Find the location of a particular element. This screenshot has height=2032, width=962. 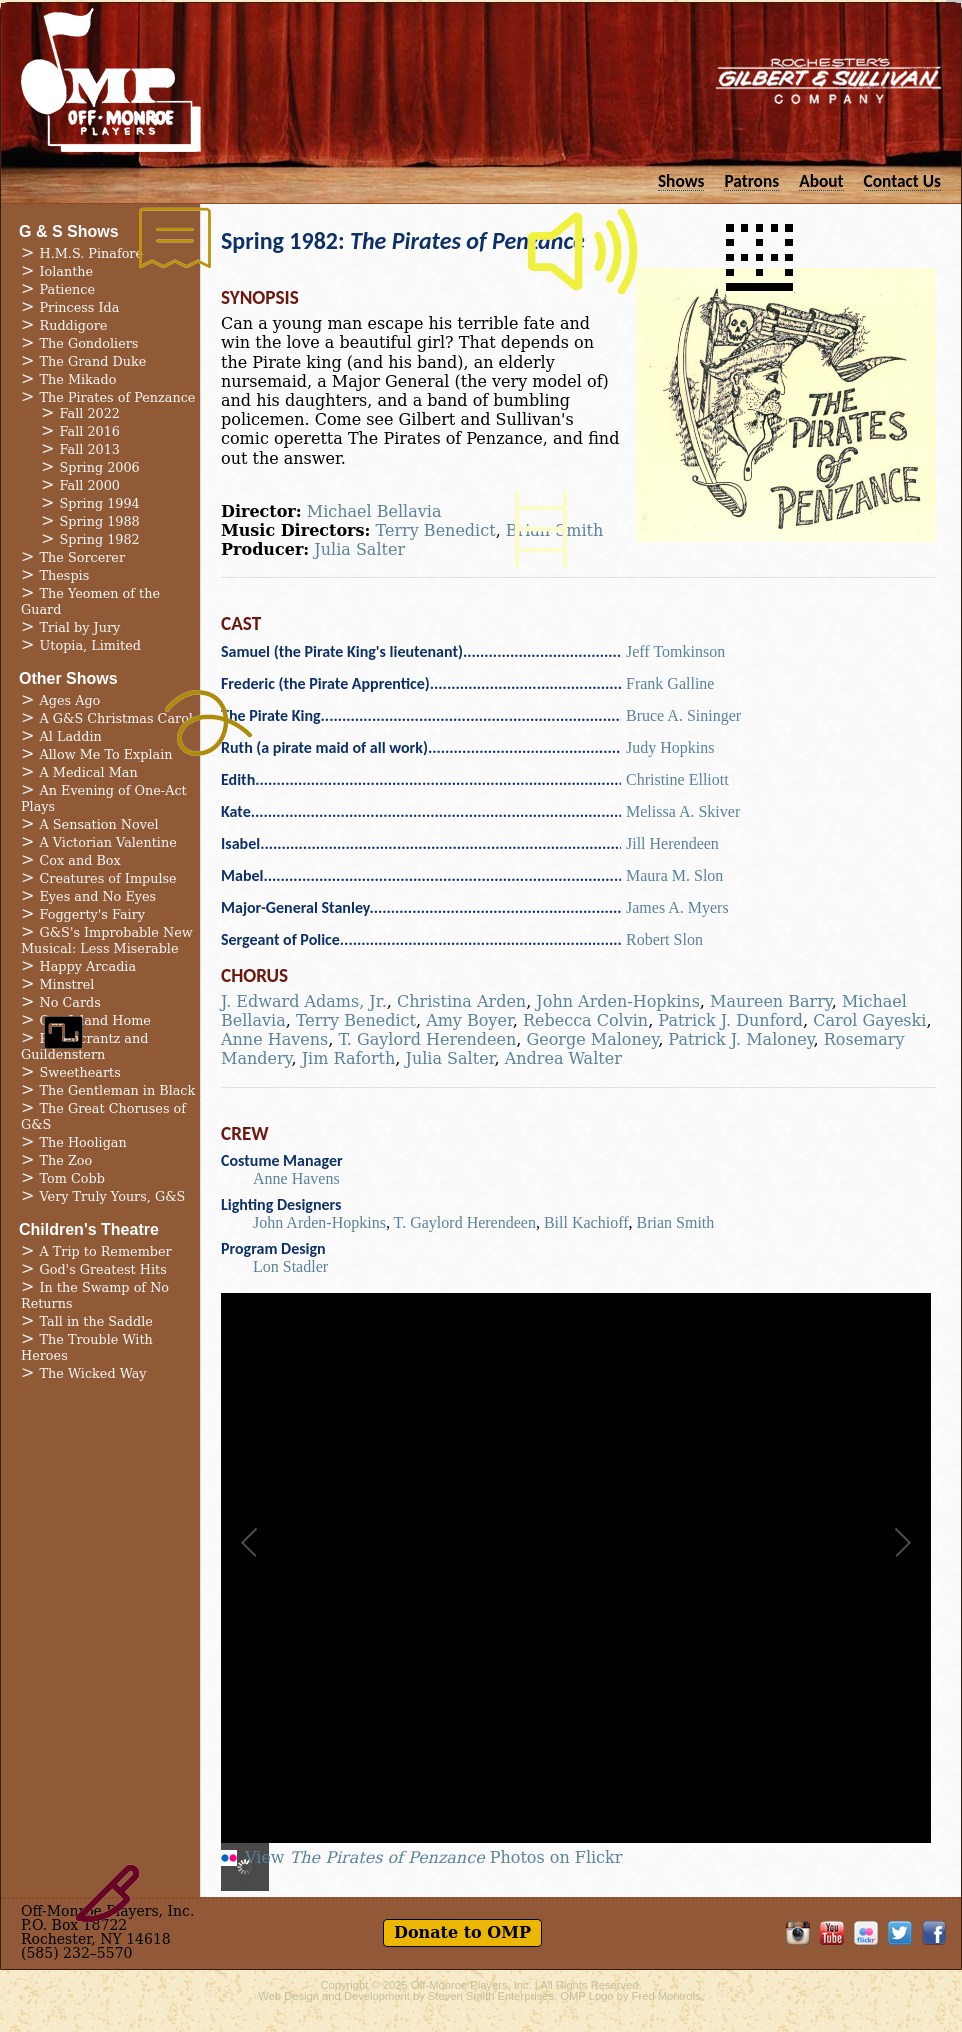

freehand drawing or sketch tool is located at coordinates (204, 723).